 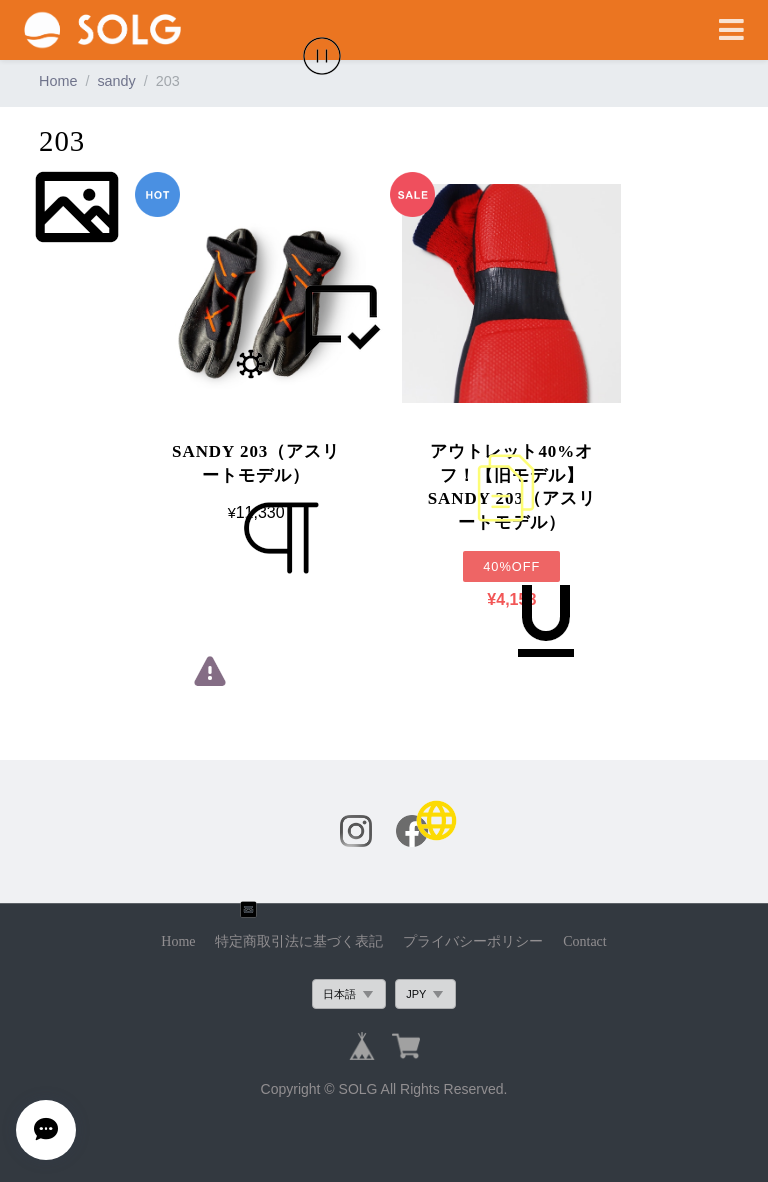 I want to click on open your email inbox, so click(x=248, y=909).